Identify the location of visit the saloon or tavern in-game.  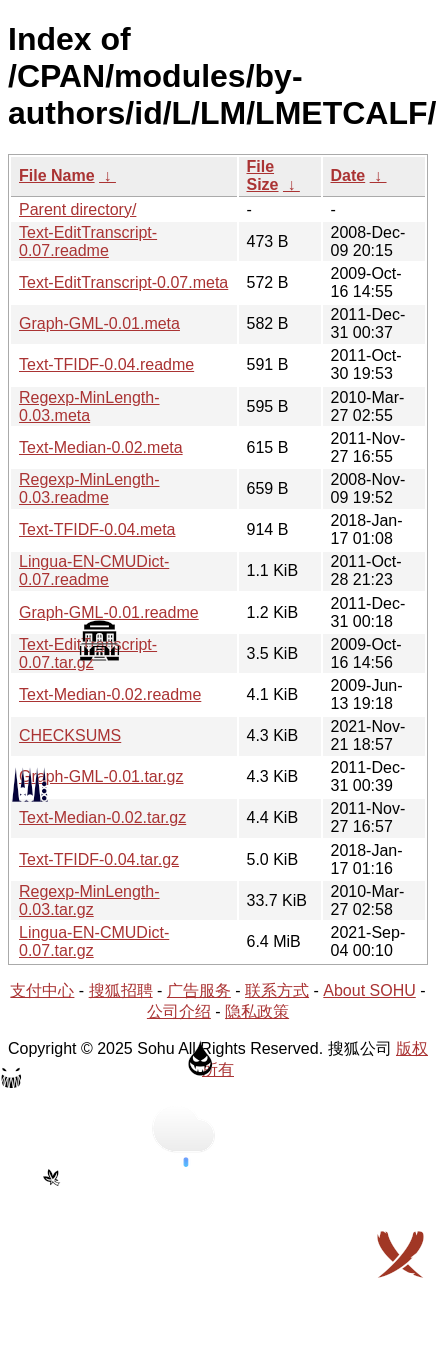
(99, 640).